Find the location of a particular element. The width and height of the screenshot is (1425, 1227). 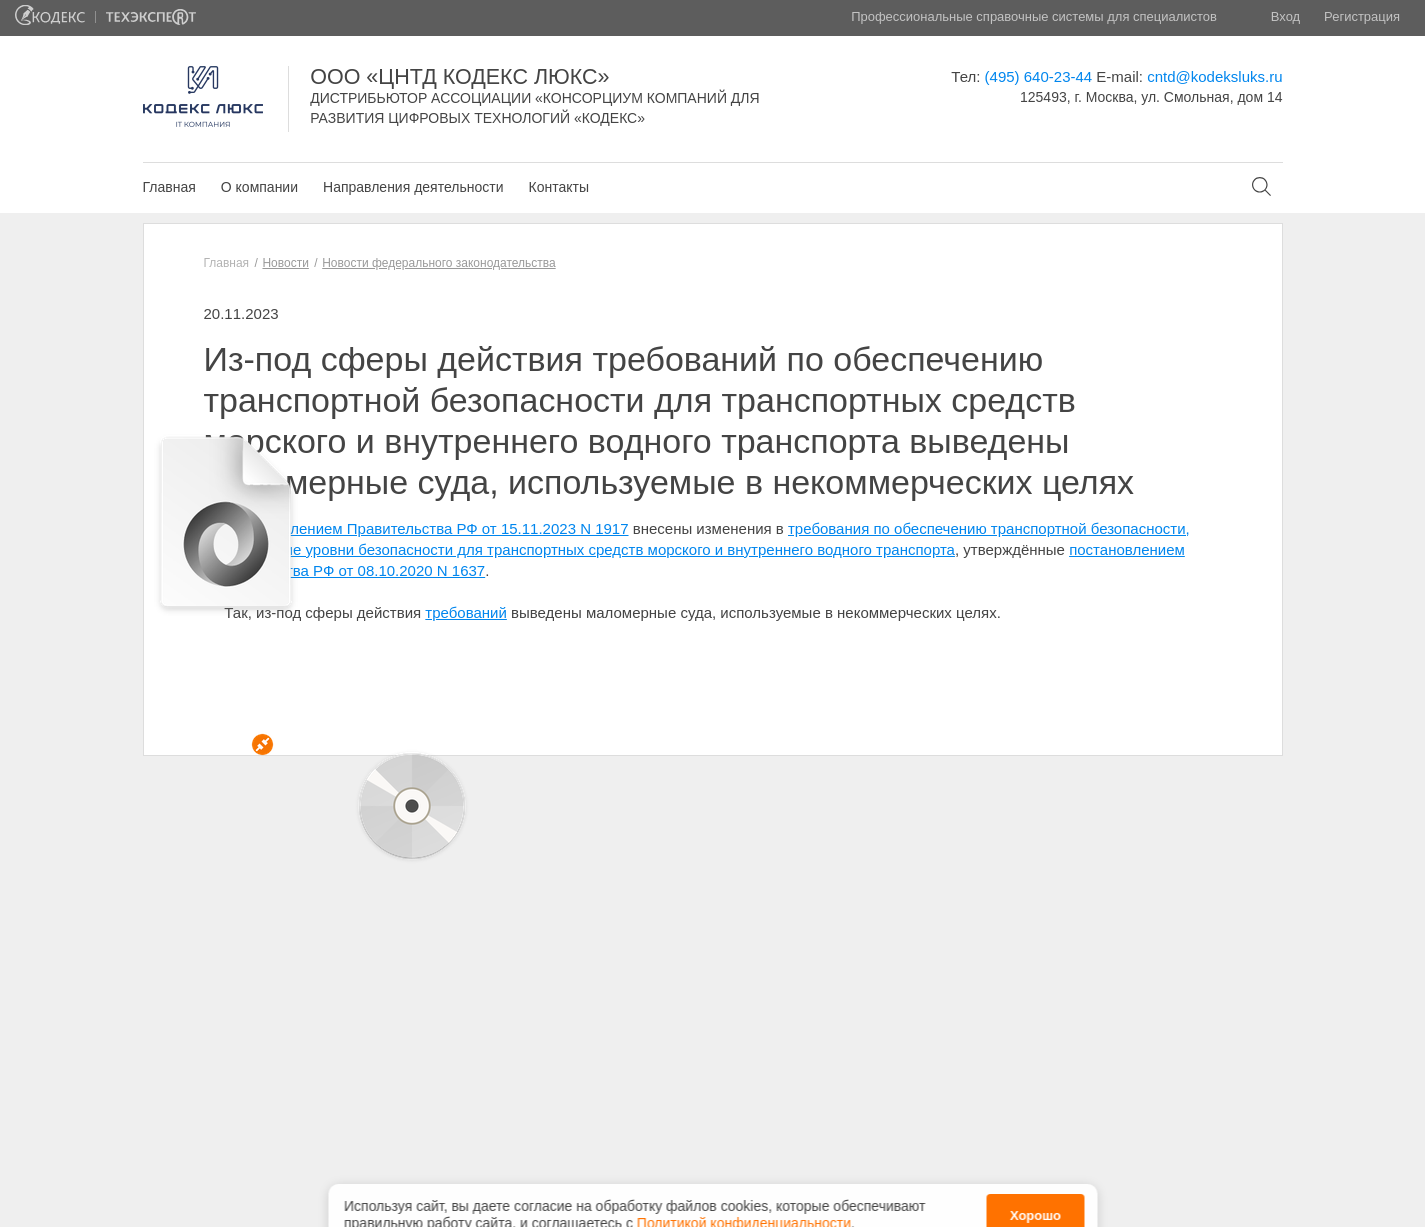

a JSON file type indicator is located at coordinates (226, 525).